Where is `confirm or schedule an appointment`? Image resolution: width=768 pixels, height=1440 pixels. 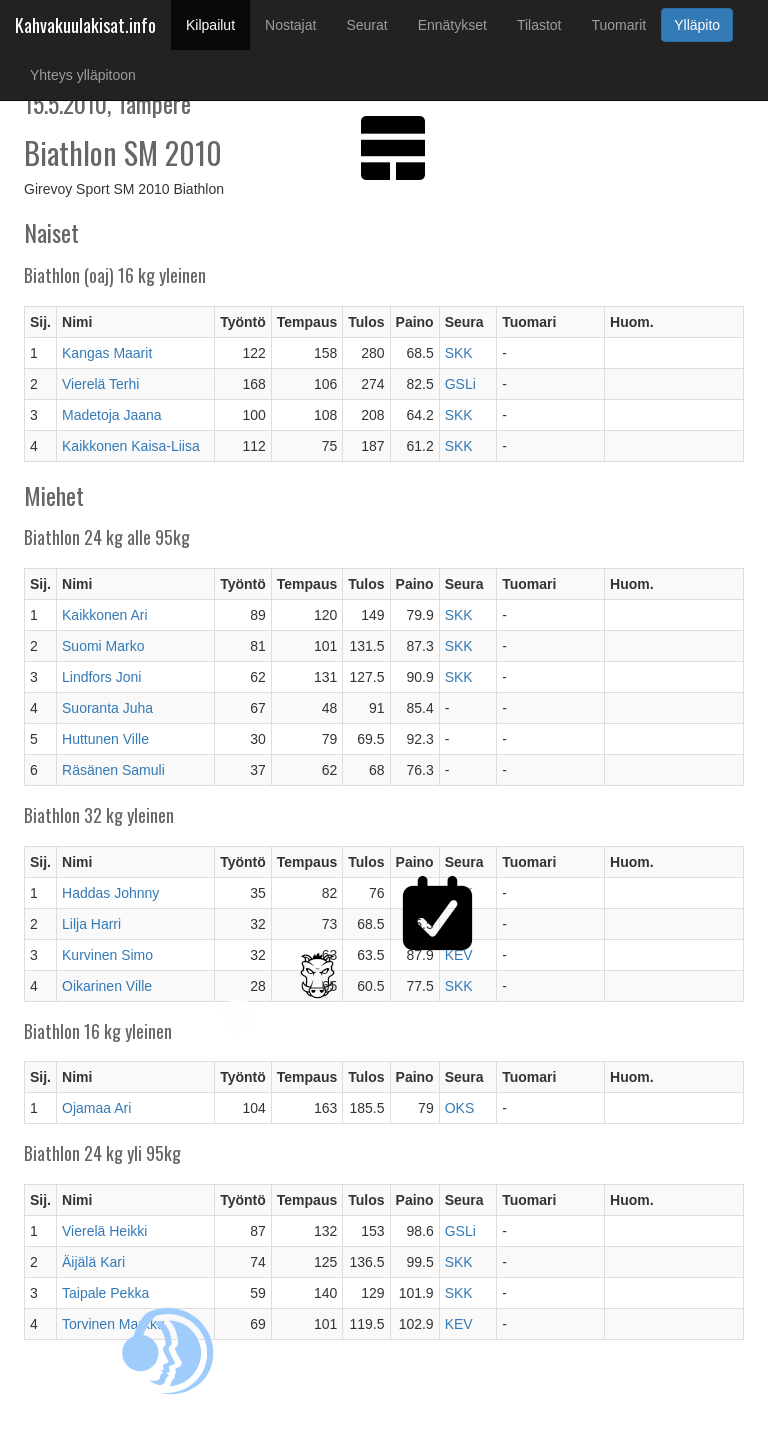
confirm or schedule an appointment is located at coordinates (437, 915).